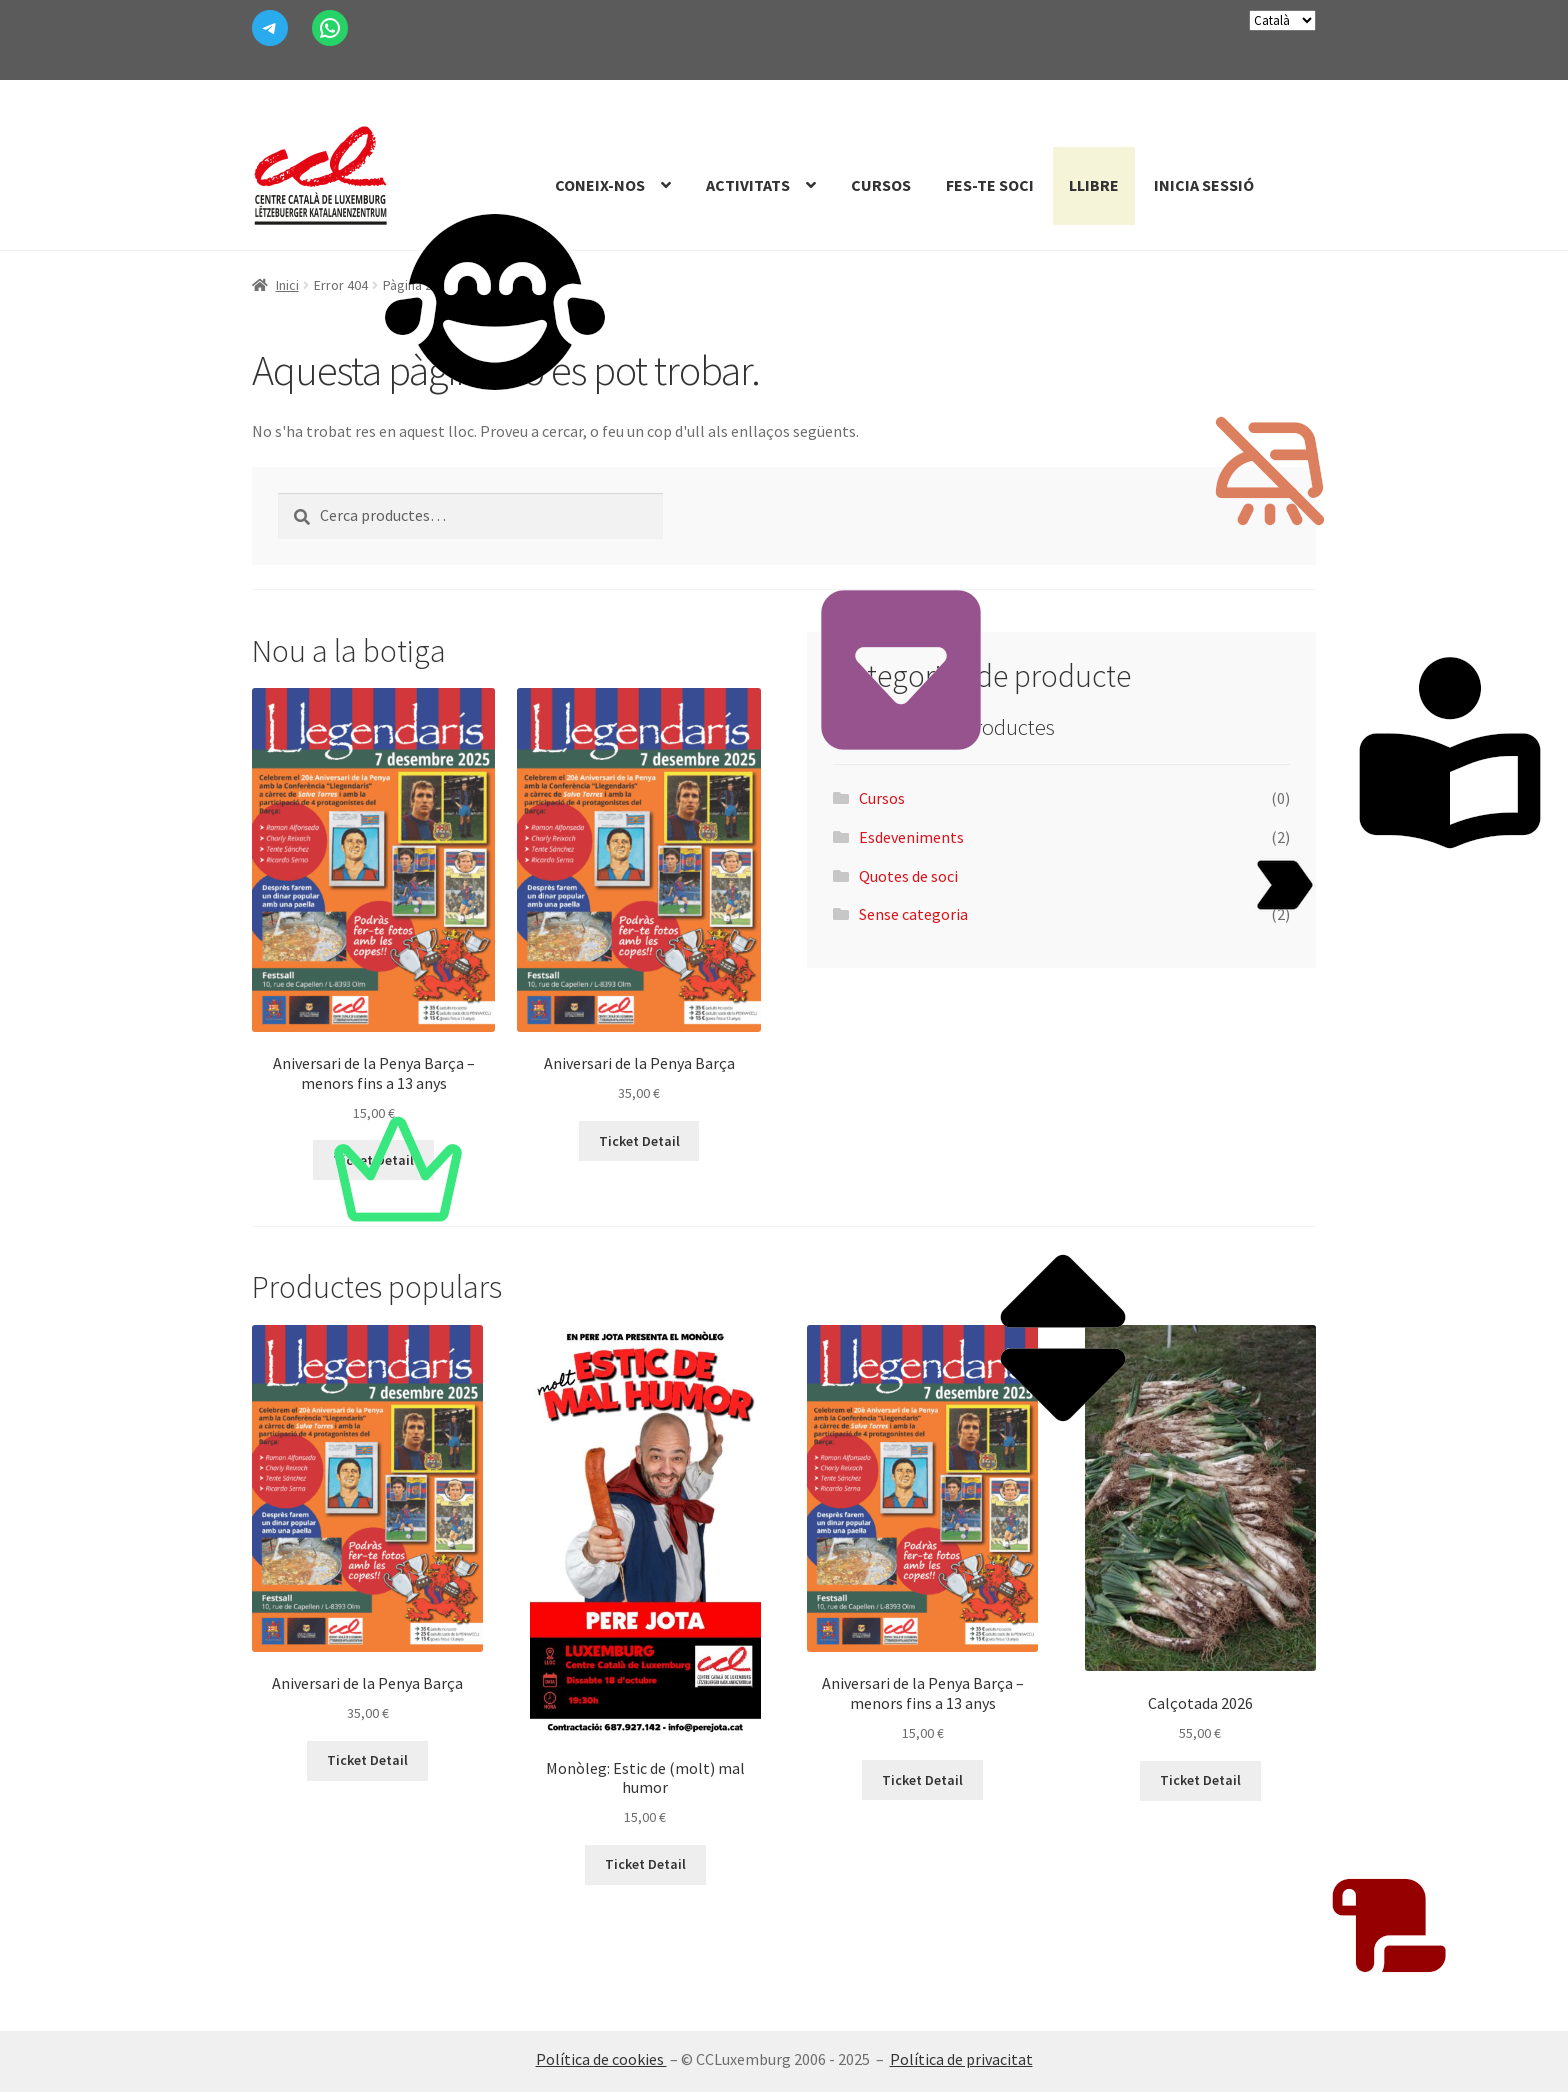 Image resolution: width=1568 pixels, height=2092 pixels. Describe the element at coordinates (1063, 1338) in the screenshot. I see `sort items in no particular order` at that location.